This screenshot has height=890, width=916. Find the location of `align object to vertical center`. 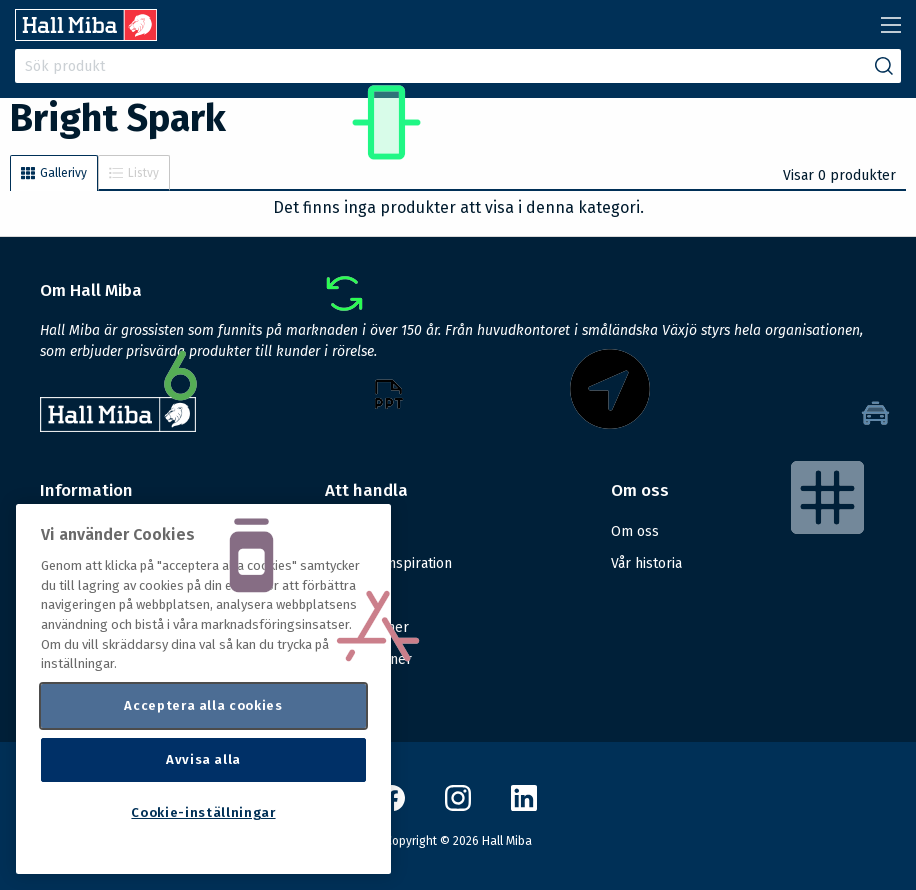

align object to vertical center is located at coordinates (386, 122).